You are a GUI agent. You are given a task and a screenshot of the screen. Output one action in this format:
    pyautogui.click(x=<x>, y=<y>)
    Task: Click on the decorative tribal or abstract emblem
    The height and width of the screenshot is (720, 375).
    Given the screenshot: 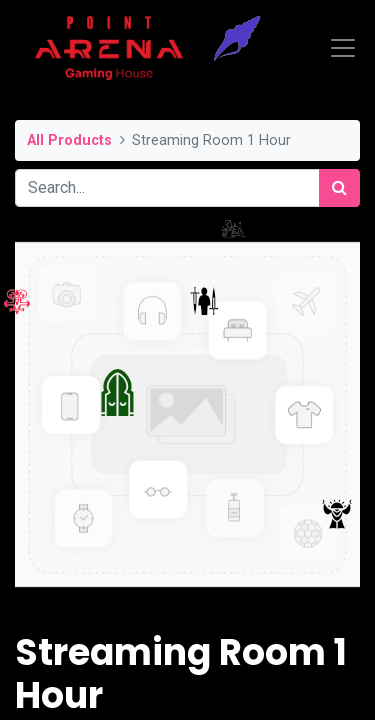 What is the action you would take?
    pyautogui.click(x=17, y=302)
    